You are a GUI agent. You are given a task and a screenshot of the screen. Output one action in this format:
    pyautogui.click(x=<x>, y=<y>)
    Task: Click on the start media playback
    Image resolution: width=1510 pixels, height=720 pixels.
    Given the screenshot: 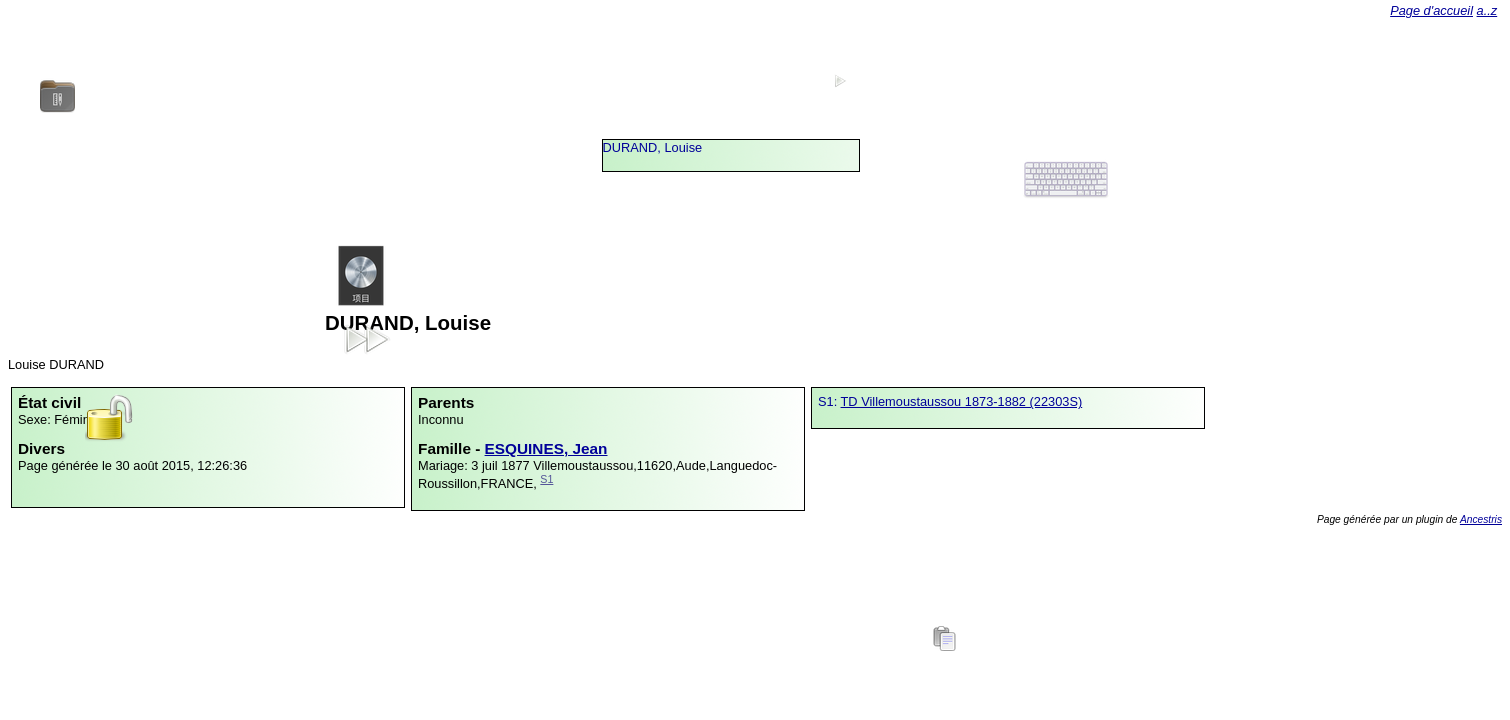 What is the action you would take?
    pyautogui.click(x=840, y=81)
    